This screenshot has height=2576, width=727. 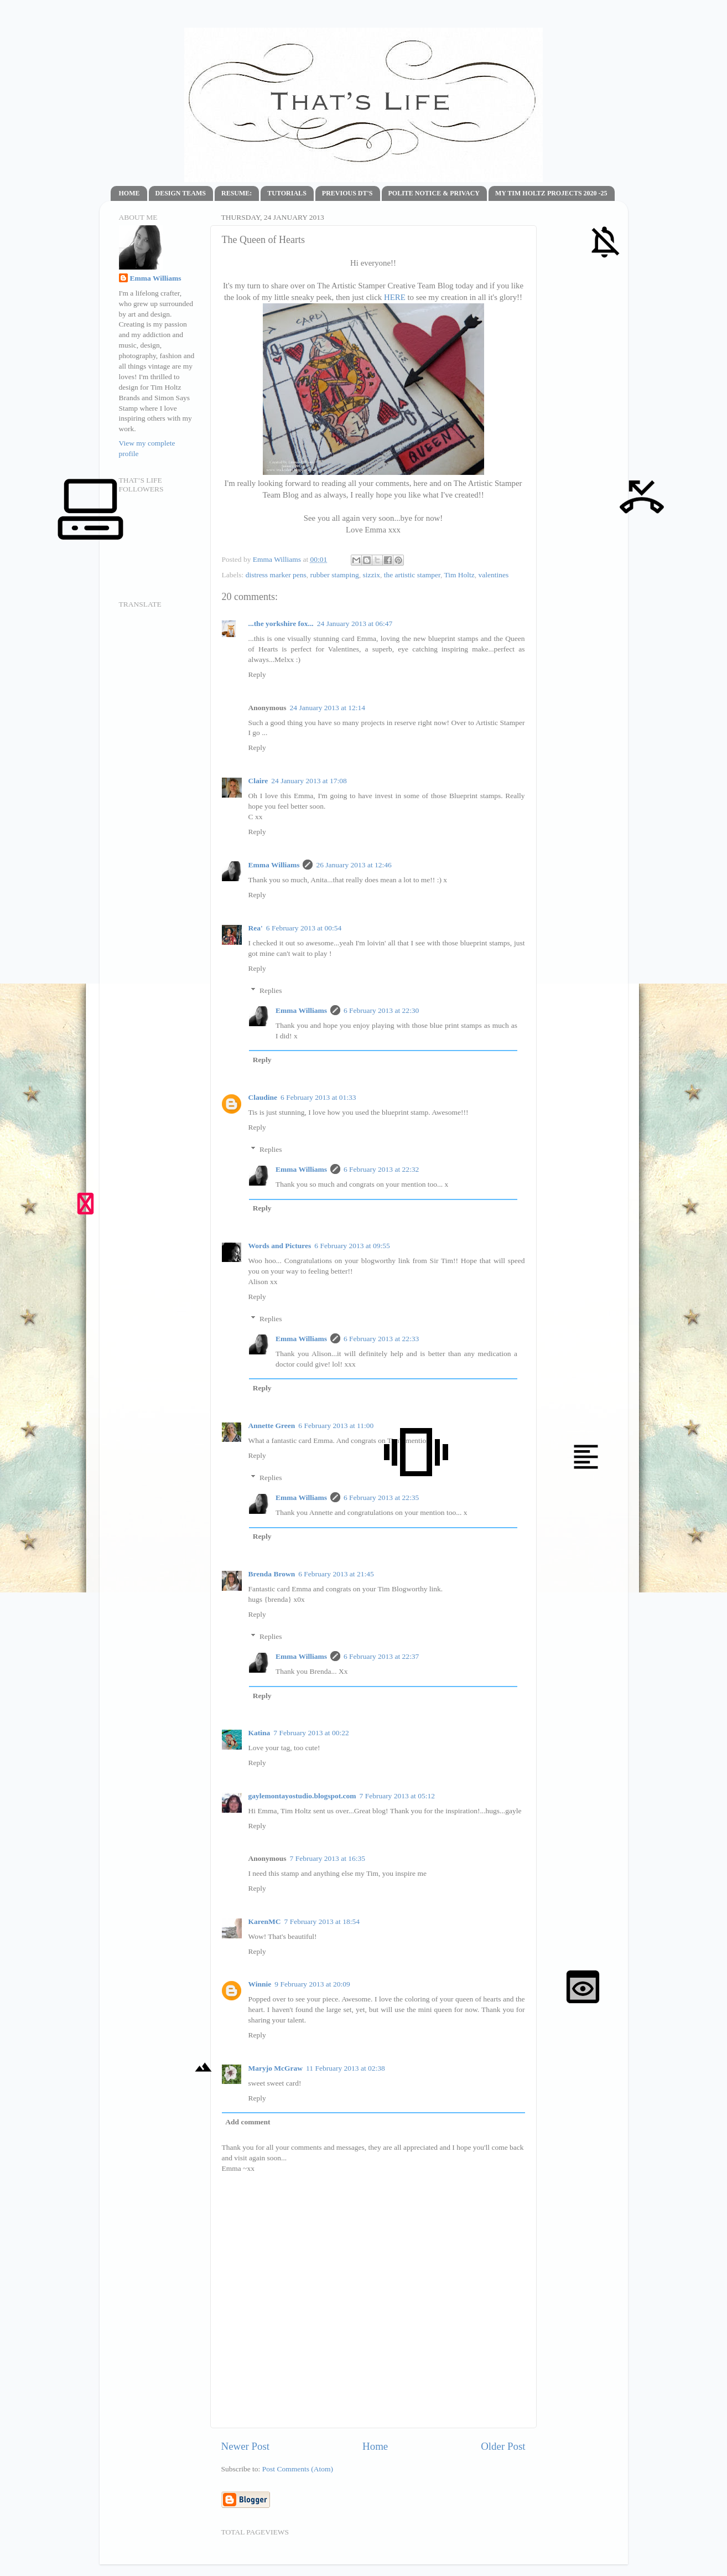 I want to click on align text to the left margin, so click(x=586, y=1457).